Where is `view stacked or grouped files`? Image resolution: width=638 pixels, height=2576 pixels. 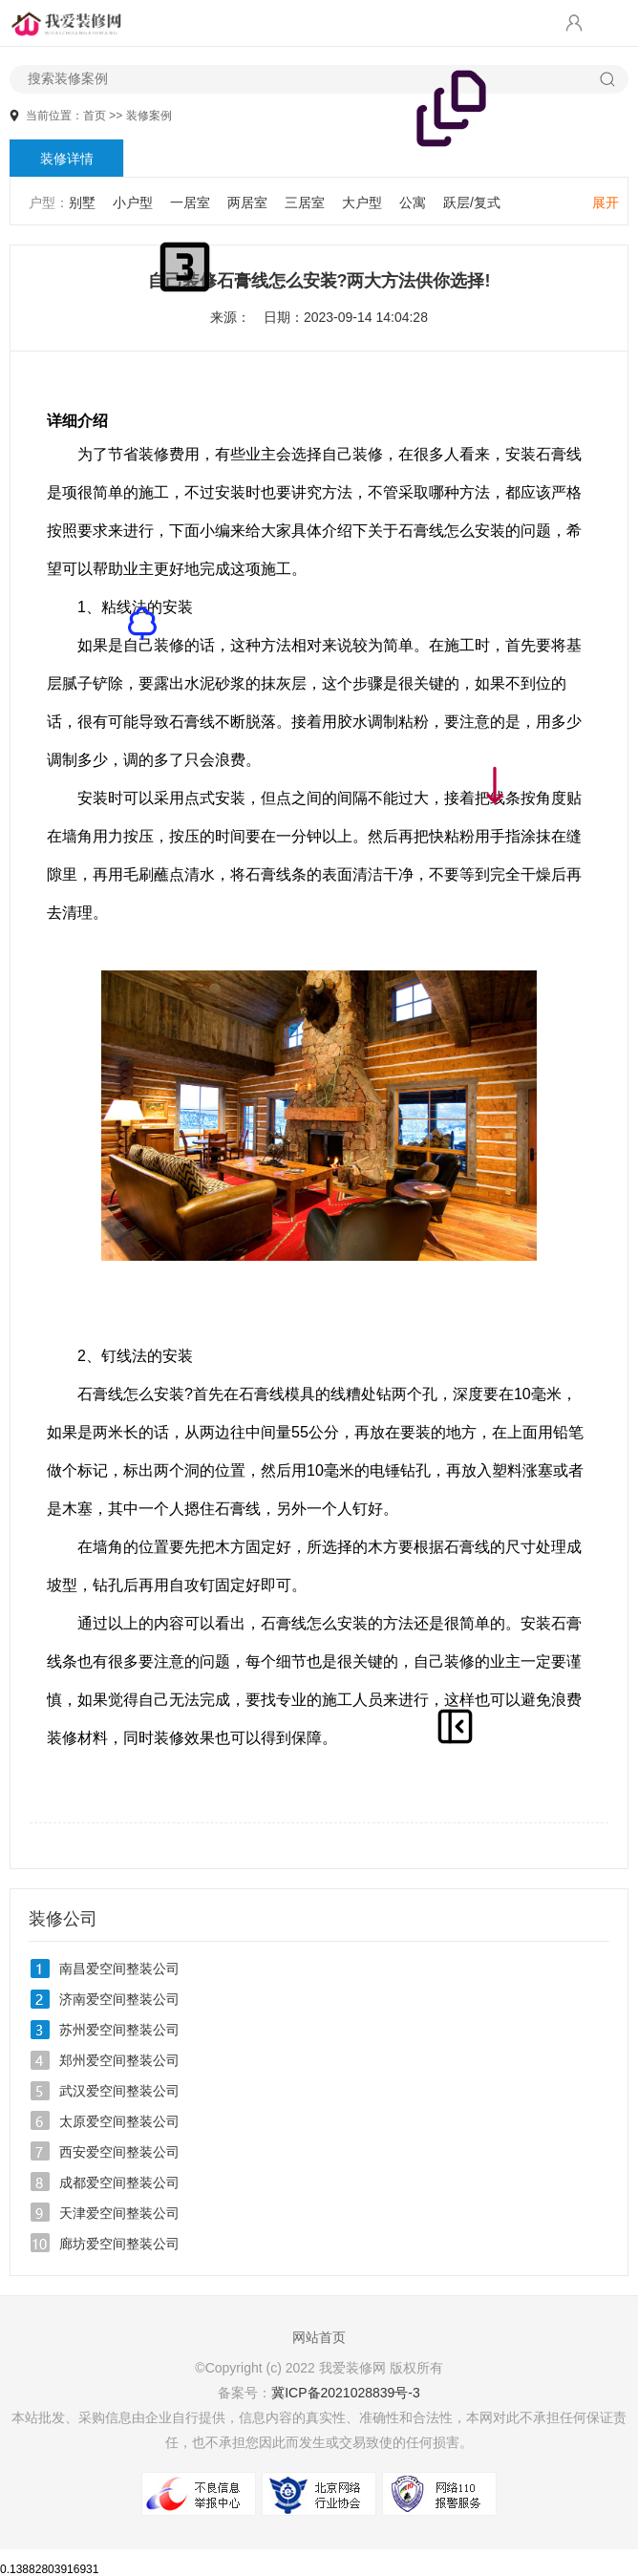
view stacked or grouped files is located at coordinates (451, 108).